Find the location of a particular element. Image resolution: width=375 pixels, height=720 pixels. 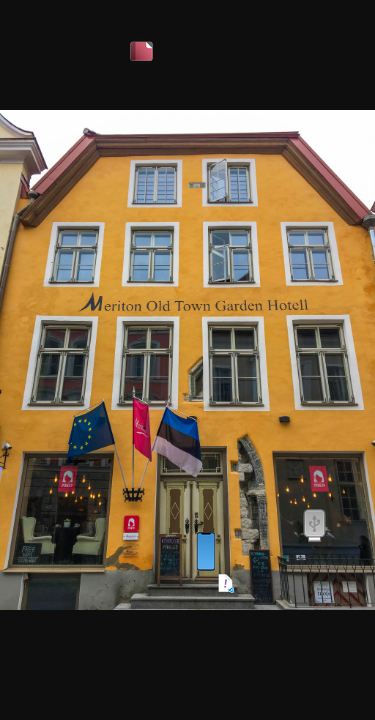

access connected USB storage device is located at coordinates (314, 525).